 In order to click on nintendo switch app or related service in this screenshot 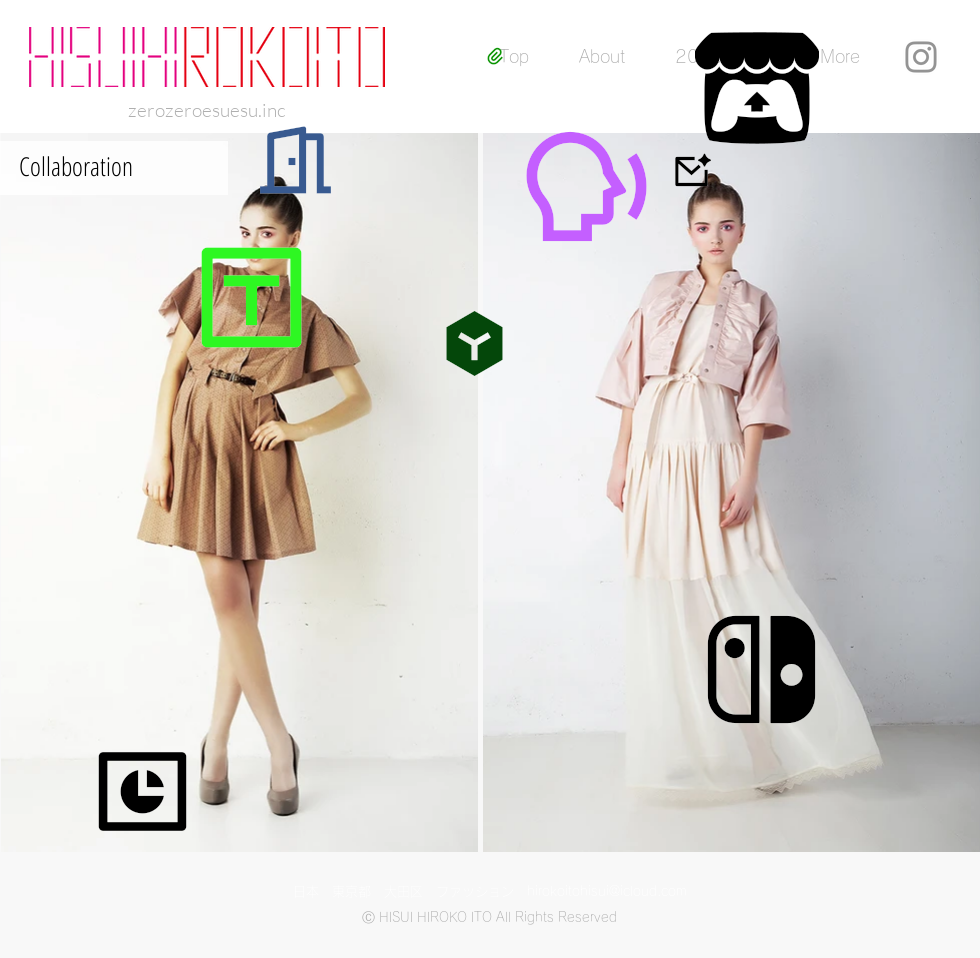, I will do `click(761, 669)`.